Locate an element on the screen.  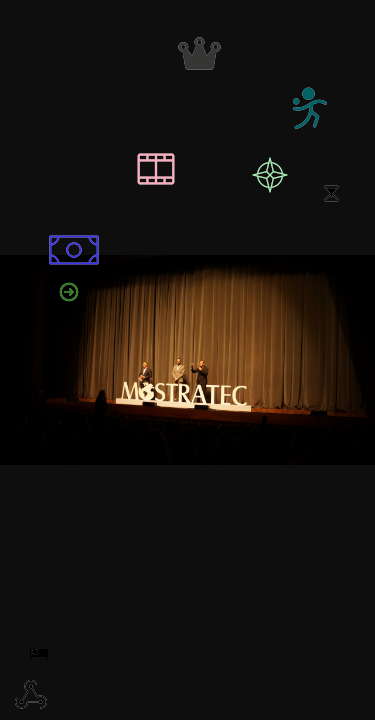
access sports or athletic activities is located at coordinates (308, 107).